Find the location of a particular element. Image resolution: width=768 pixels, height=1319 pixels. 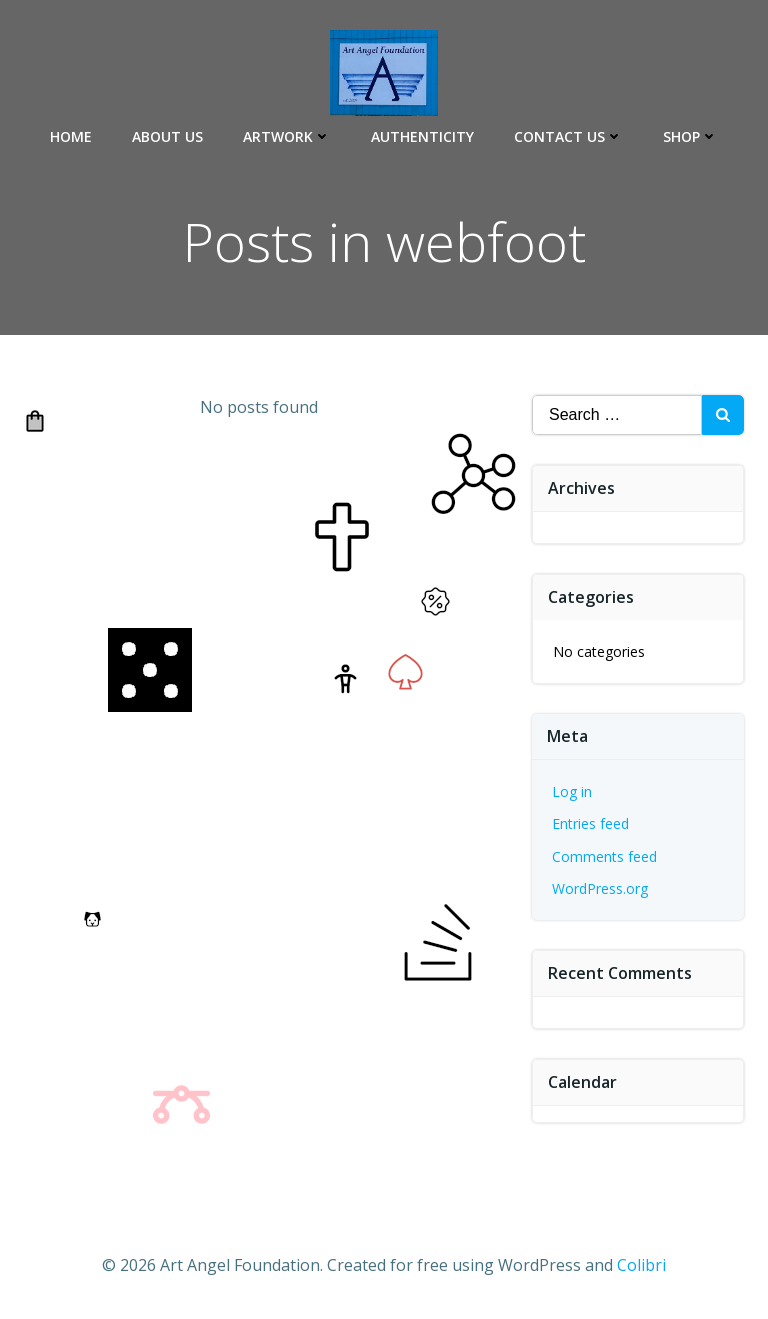

access casino or gambling games is located at coordinates (150, 670).